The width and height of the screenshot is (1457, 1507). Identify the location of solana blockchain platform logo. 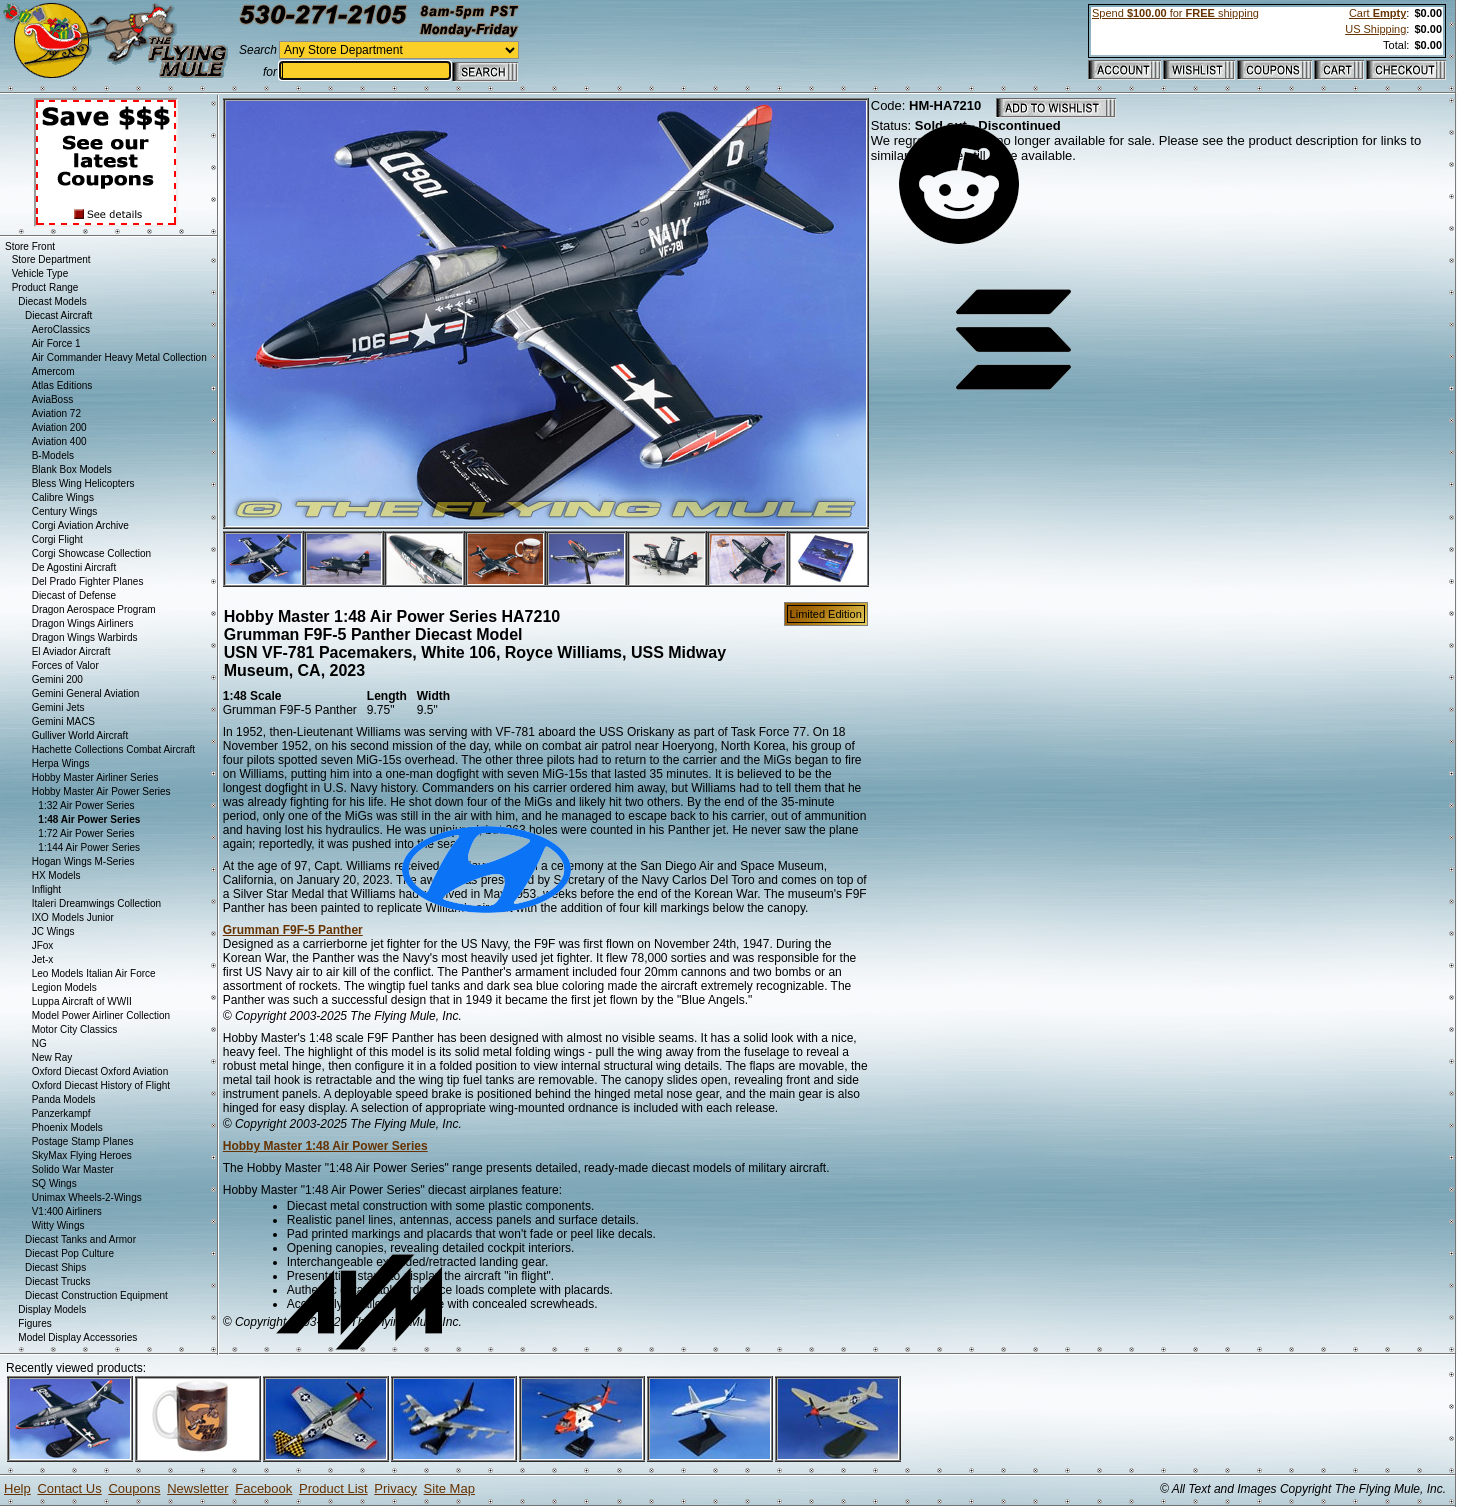
(1013, 339).